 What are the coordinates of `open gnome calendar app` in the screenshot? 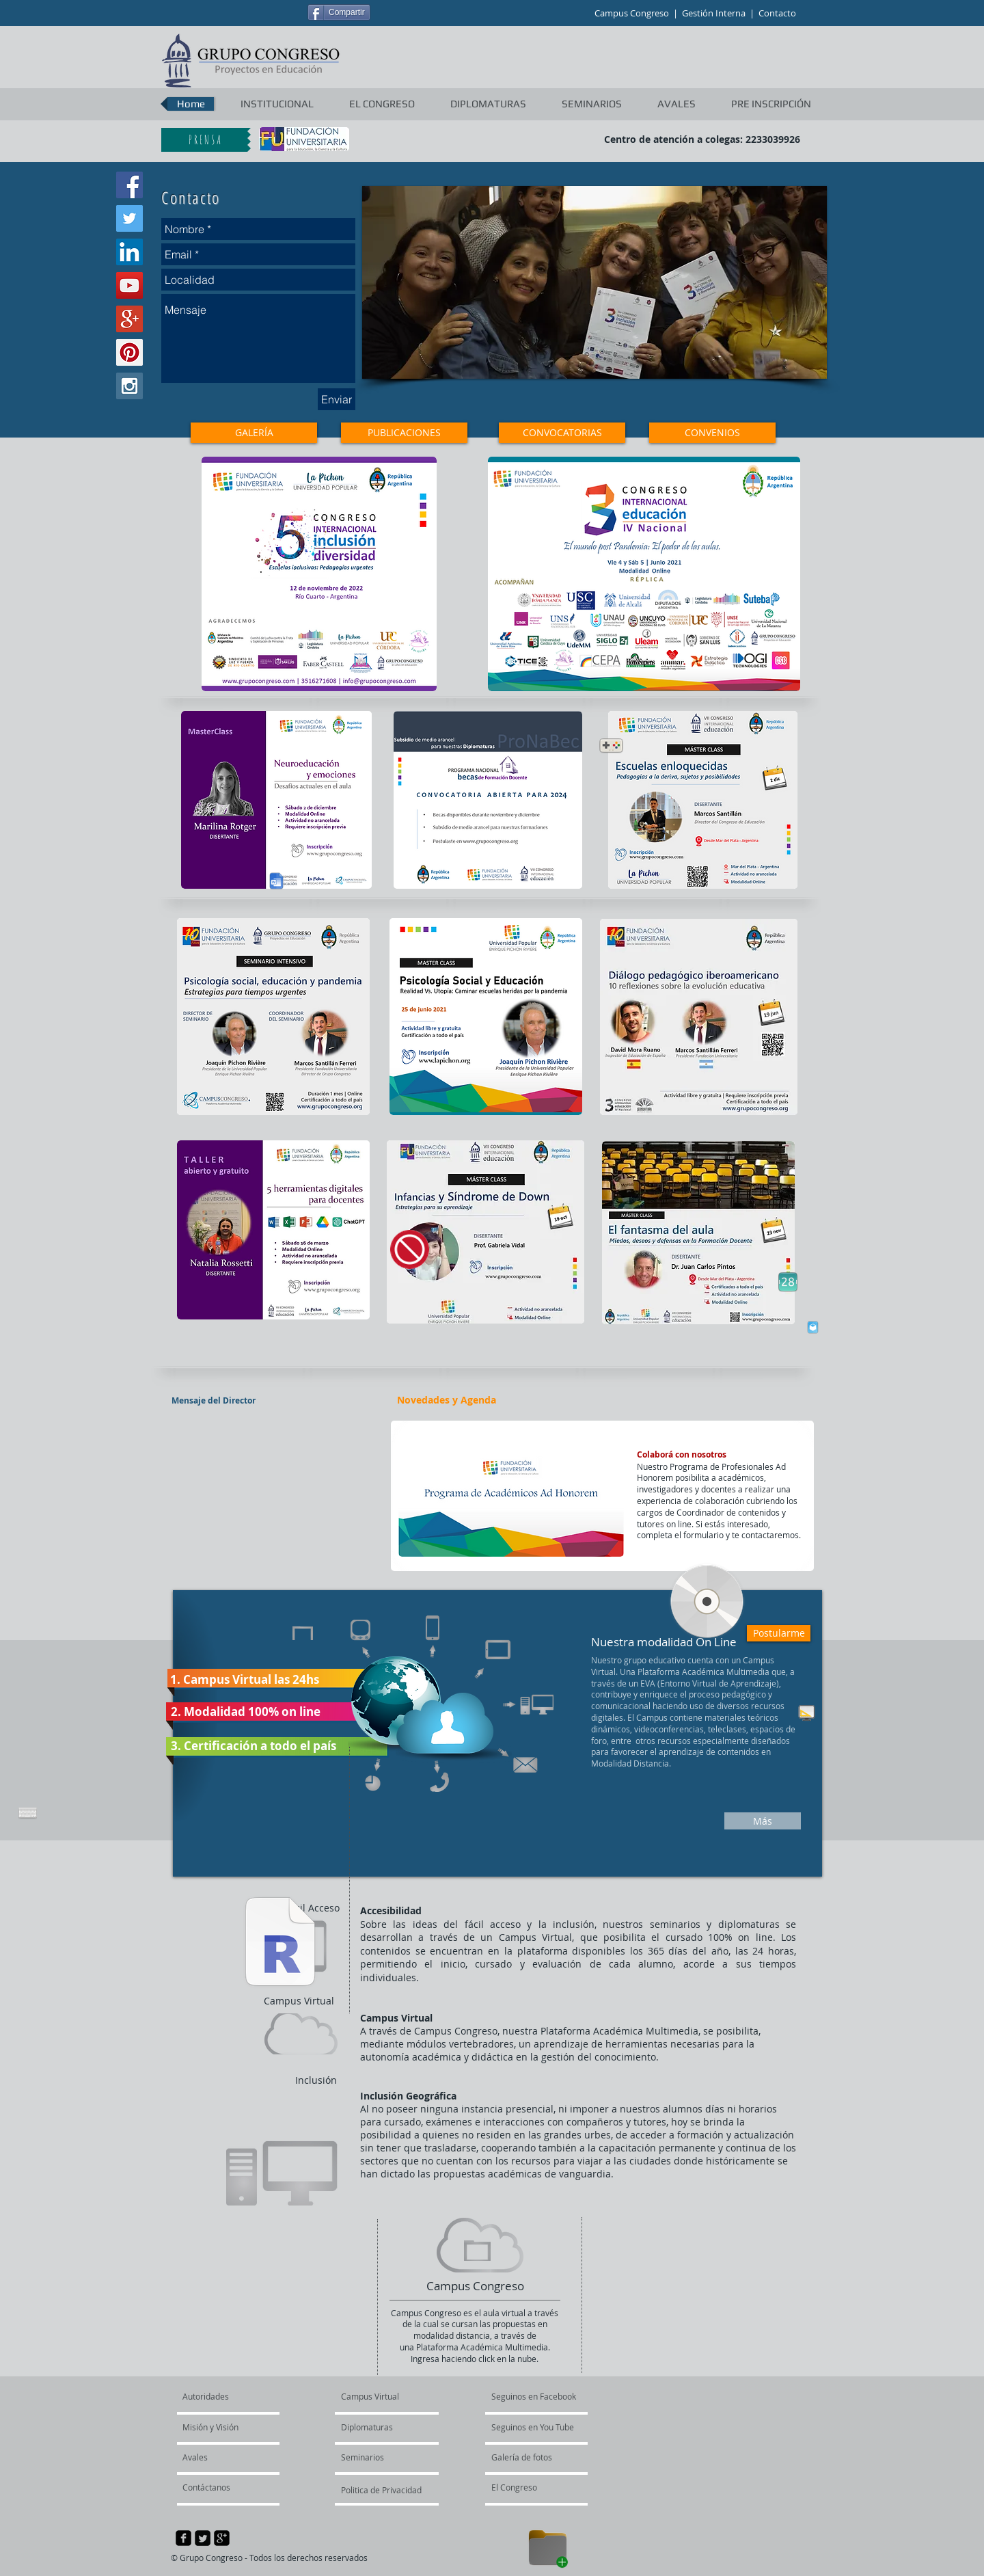 It's located at (788, 1282).